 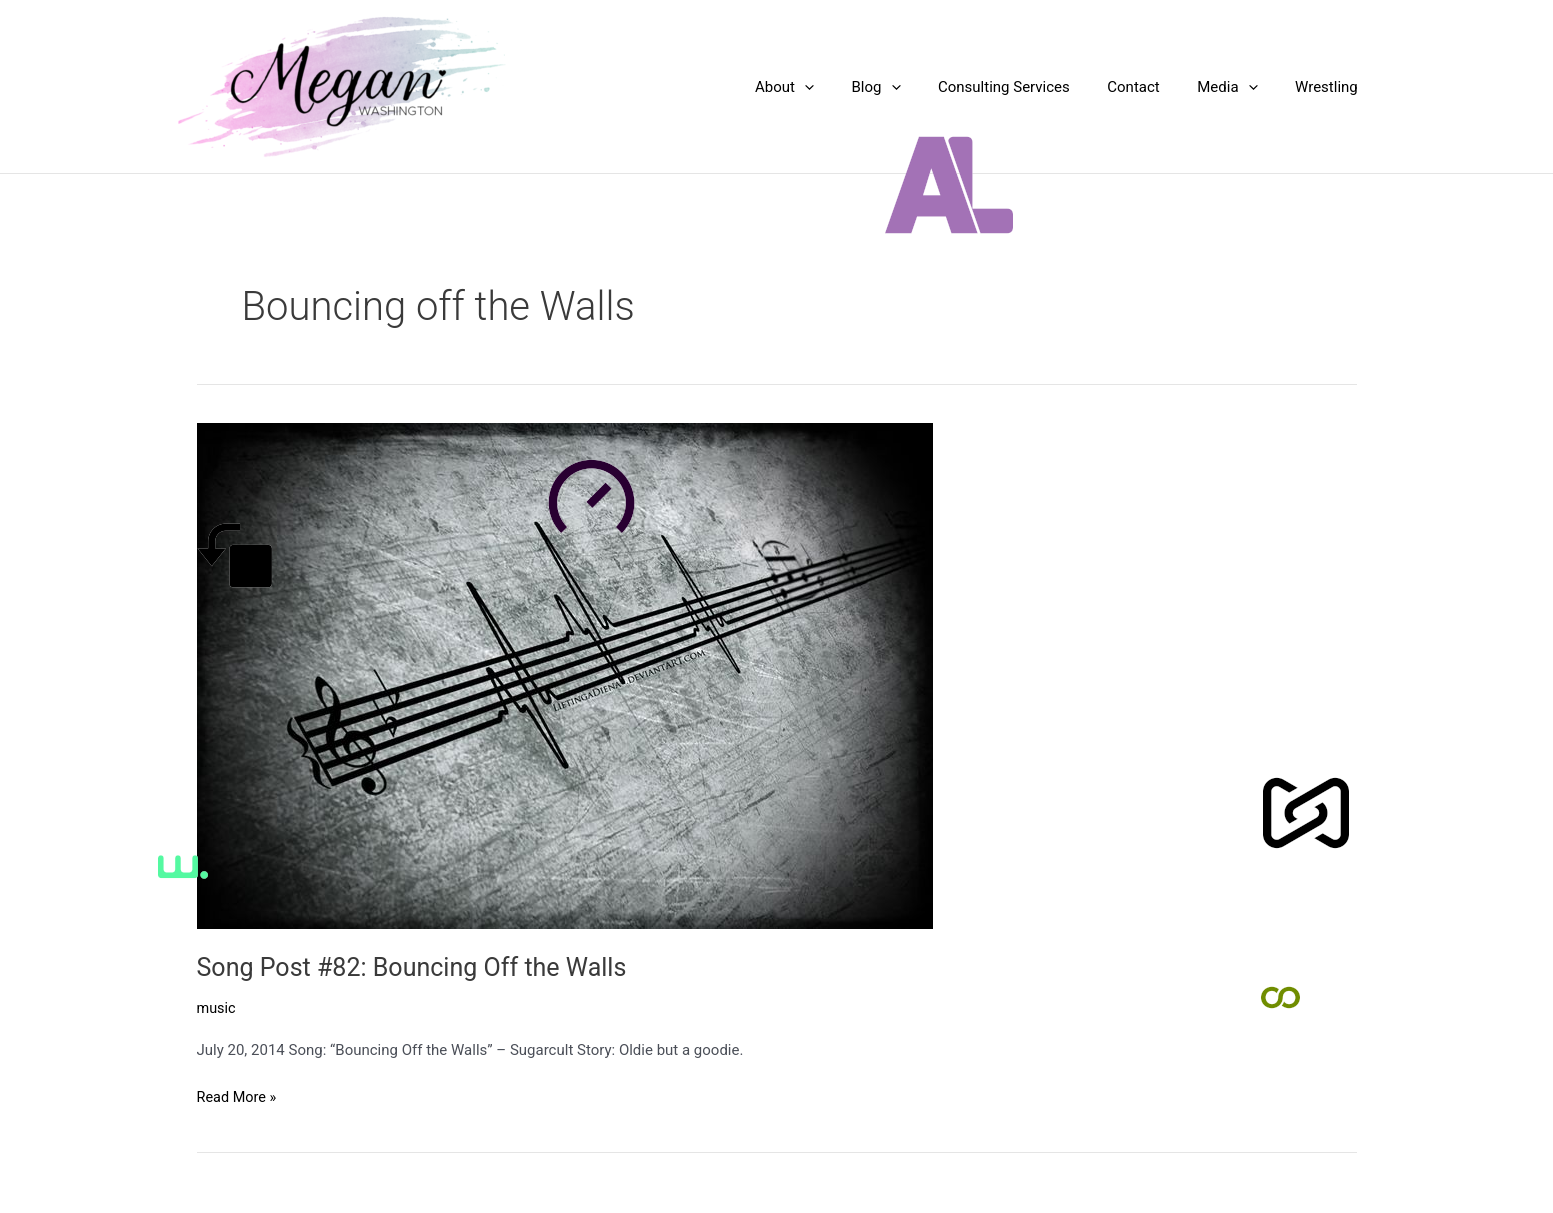 I want to click on rotate object counterclockwise, so click(x=236, y=555).